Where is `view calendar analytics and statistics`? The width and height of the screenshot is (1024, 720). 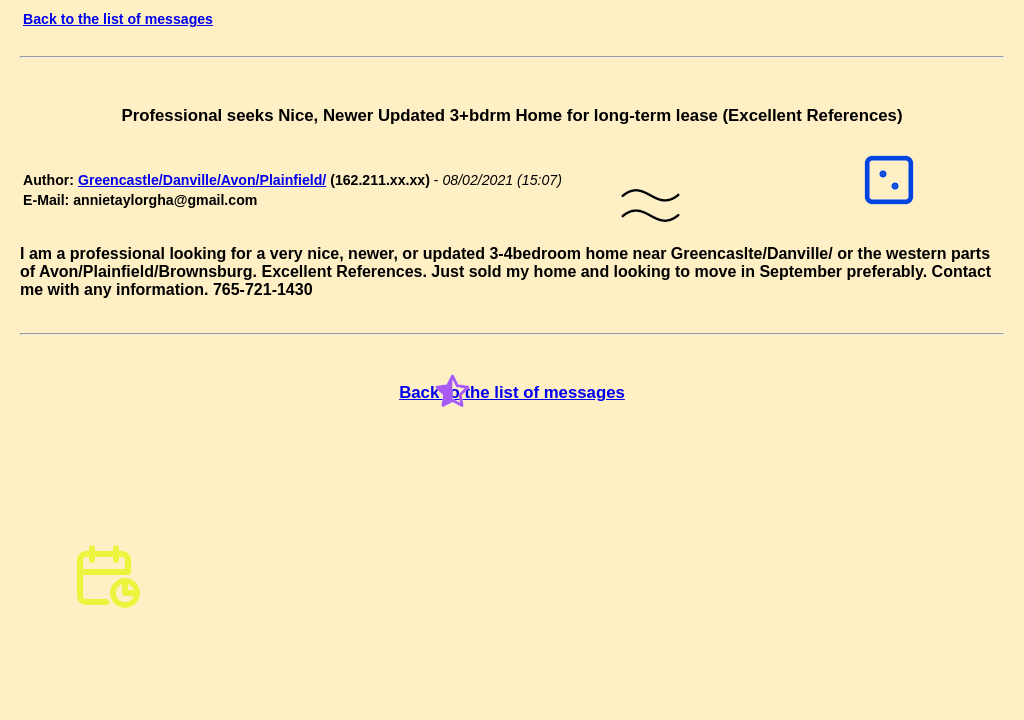 view calendar analytics and statistics is located at coordinates (107, 575).